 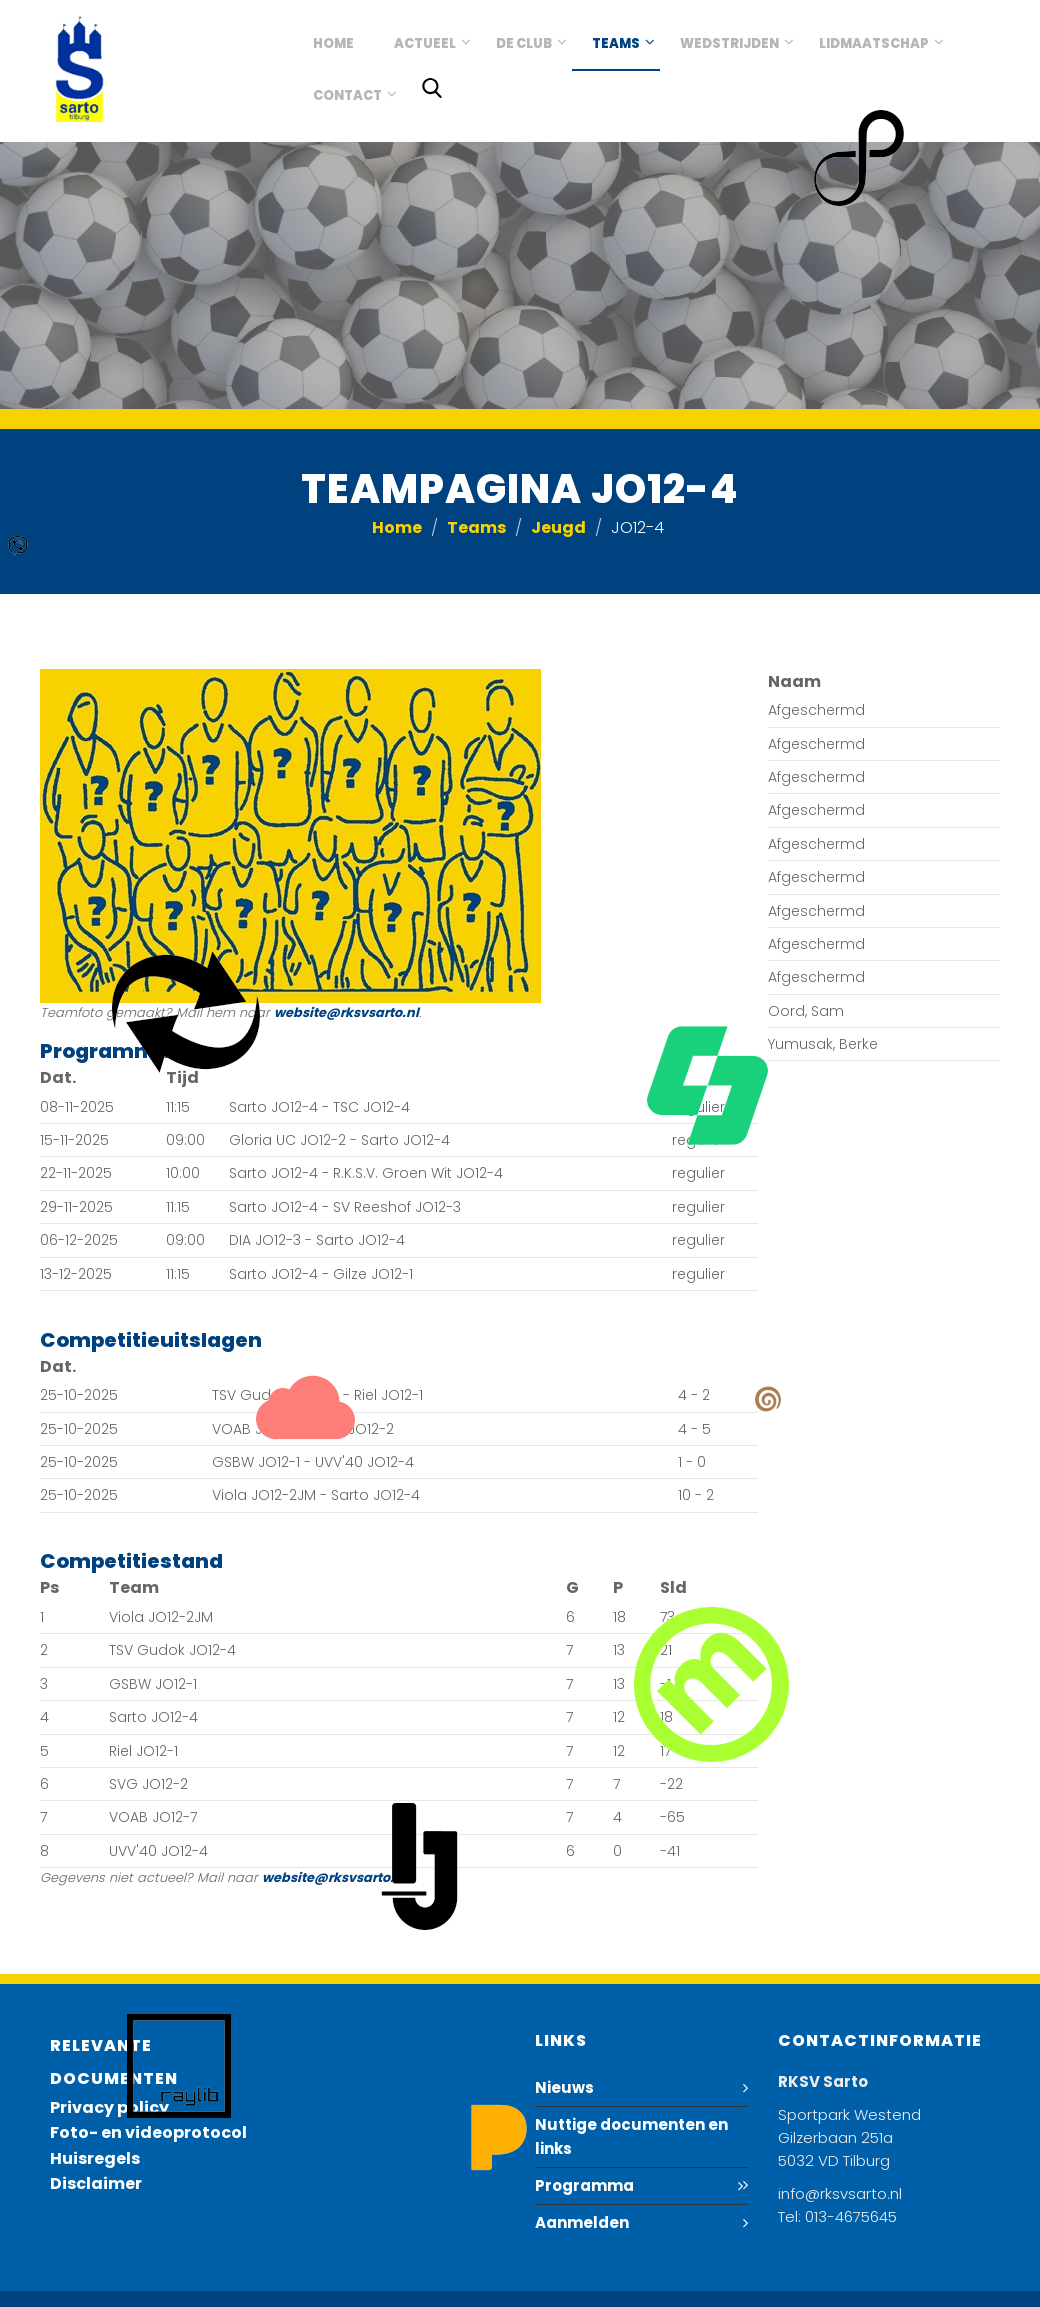 I want to click on kashflow accounting software logo, so click(x=186, y=1012).